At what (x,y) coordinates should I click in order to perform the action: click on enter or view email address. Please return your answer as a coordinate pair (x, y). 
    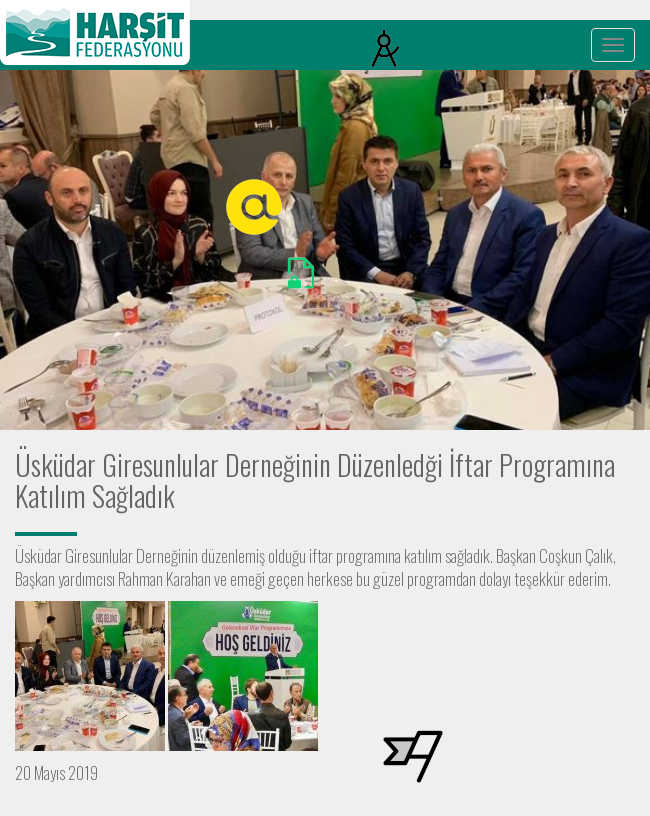
    Looking at the image, I should click on (254, 207).